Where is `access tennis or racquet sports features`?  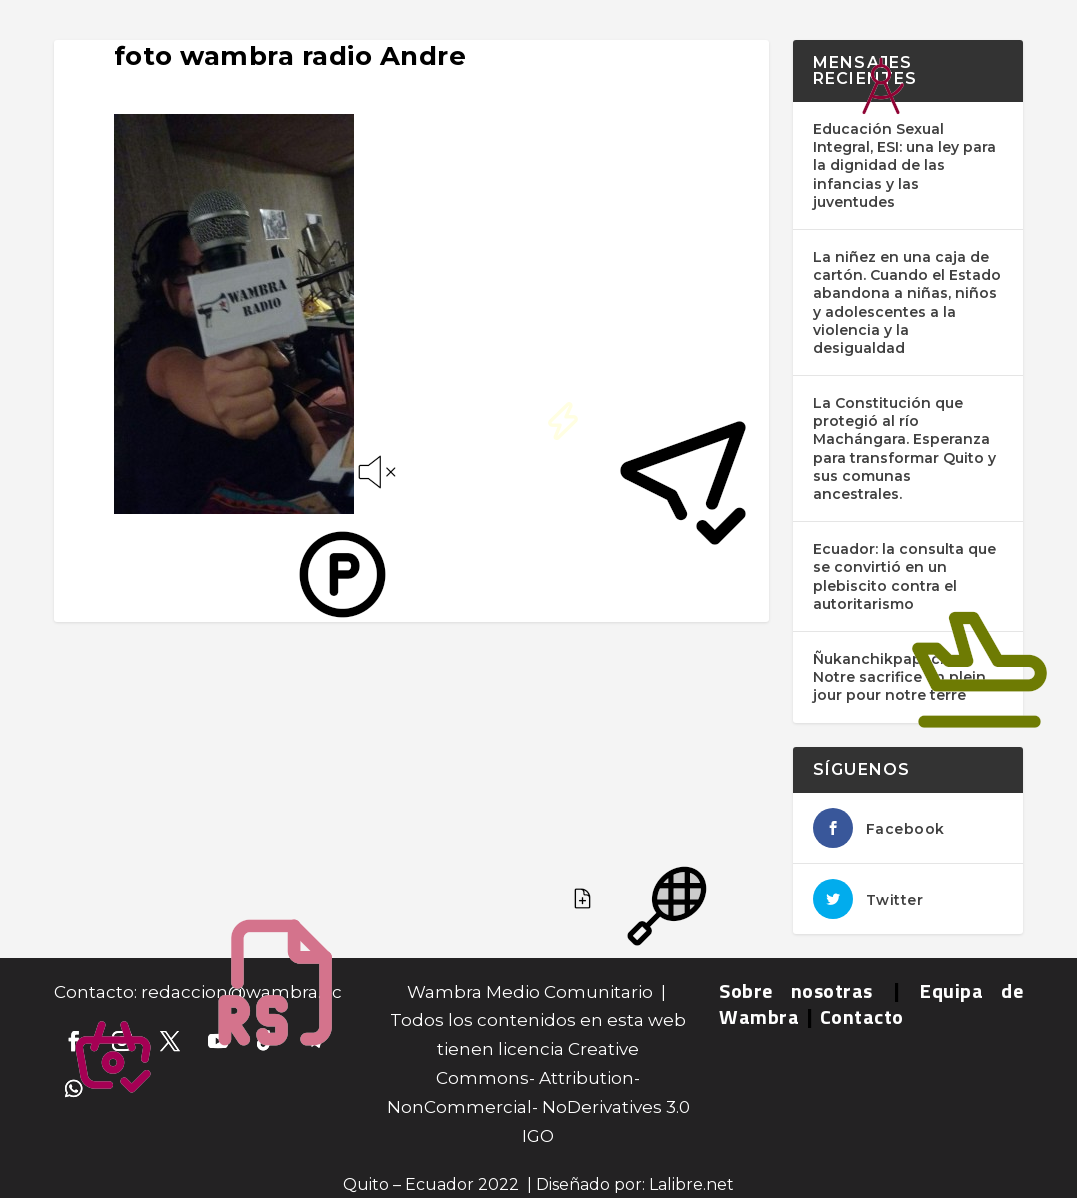
access tennis or racquet sports features is located at coordinates (665, 907).